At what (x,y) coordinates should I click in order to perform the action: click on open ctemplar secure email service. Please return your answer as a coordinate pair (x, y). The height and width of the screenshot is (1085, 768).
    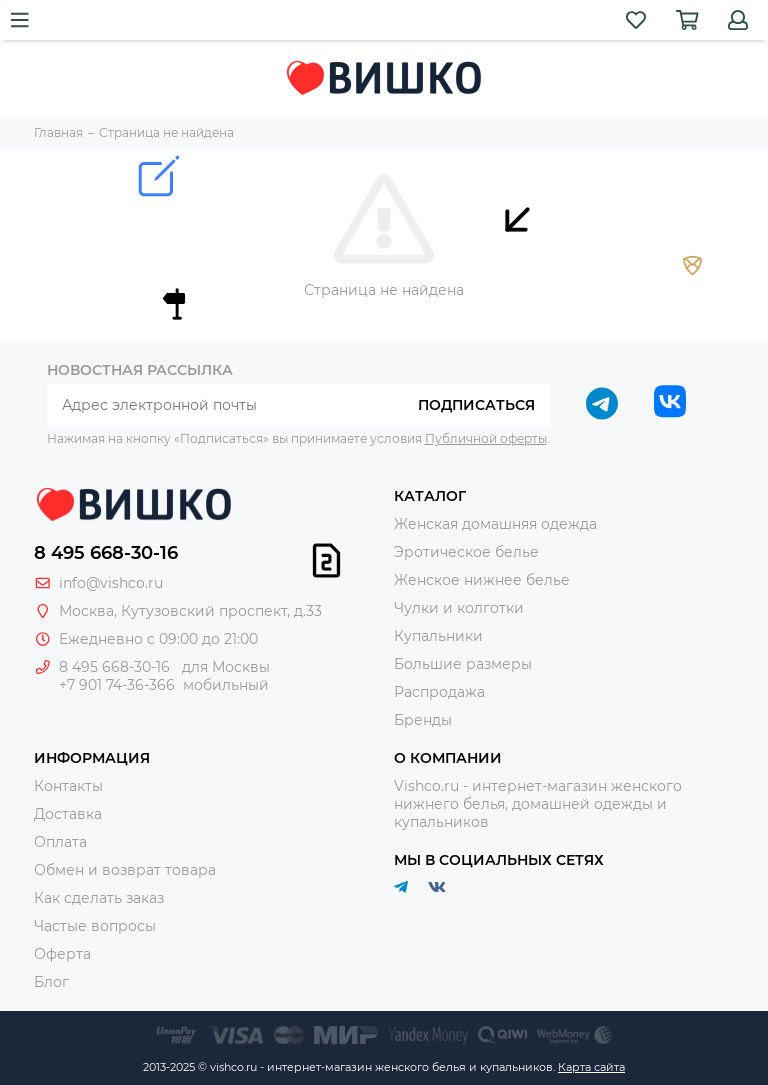
    Looking at the image, I should click on (692, 265).